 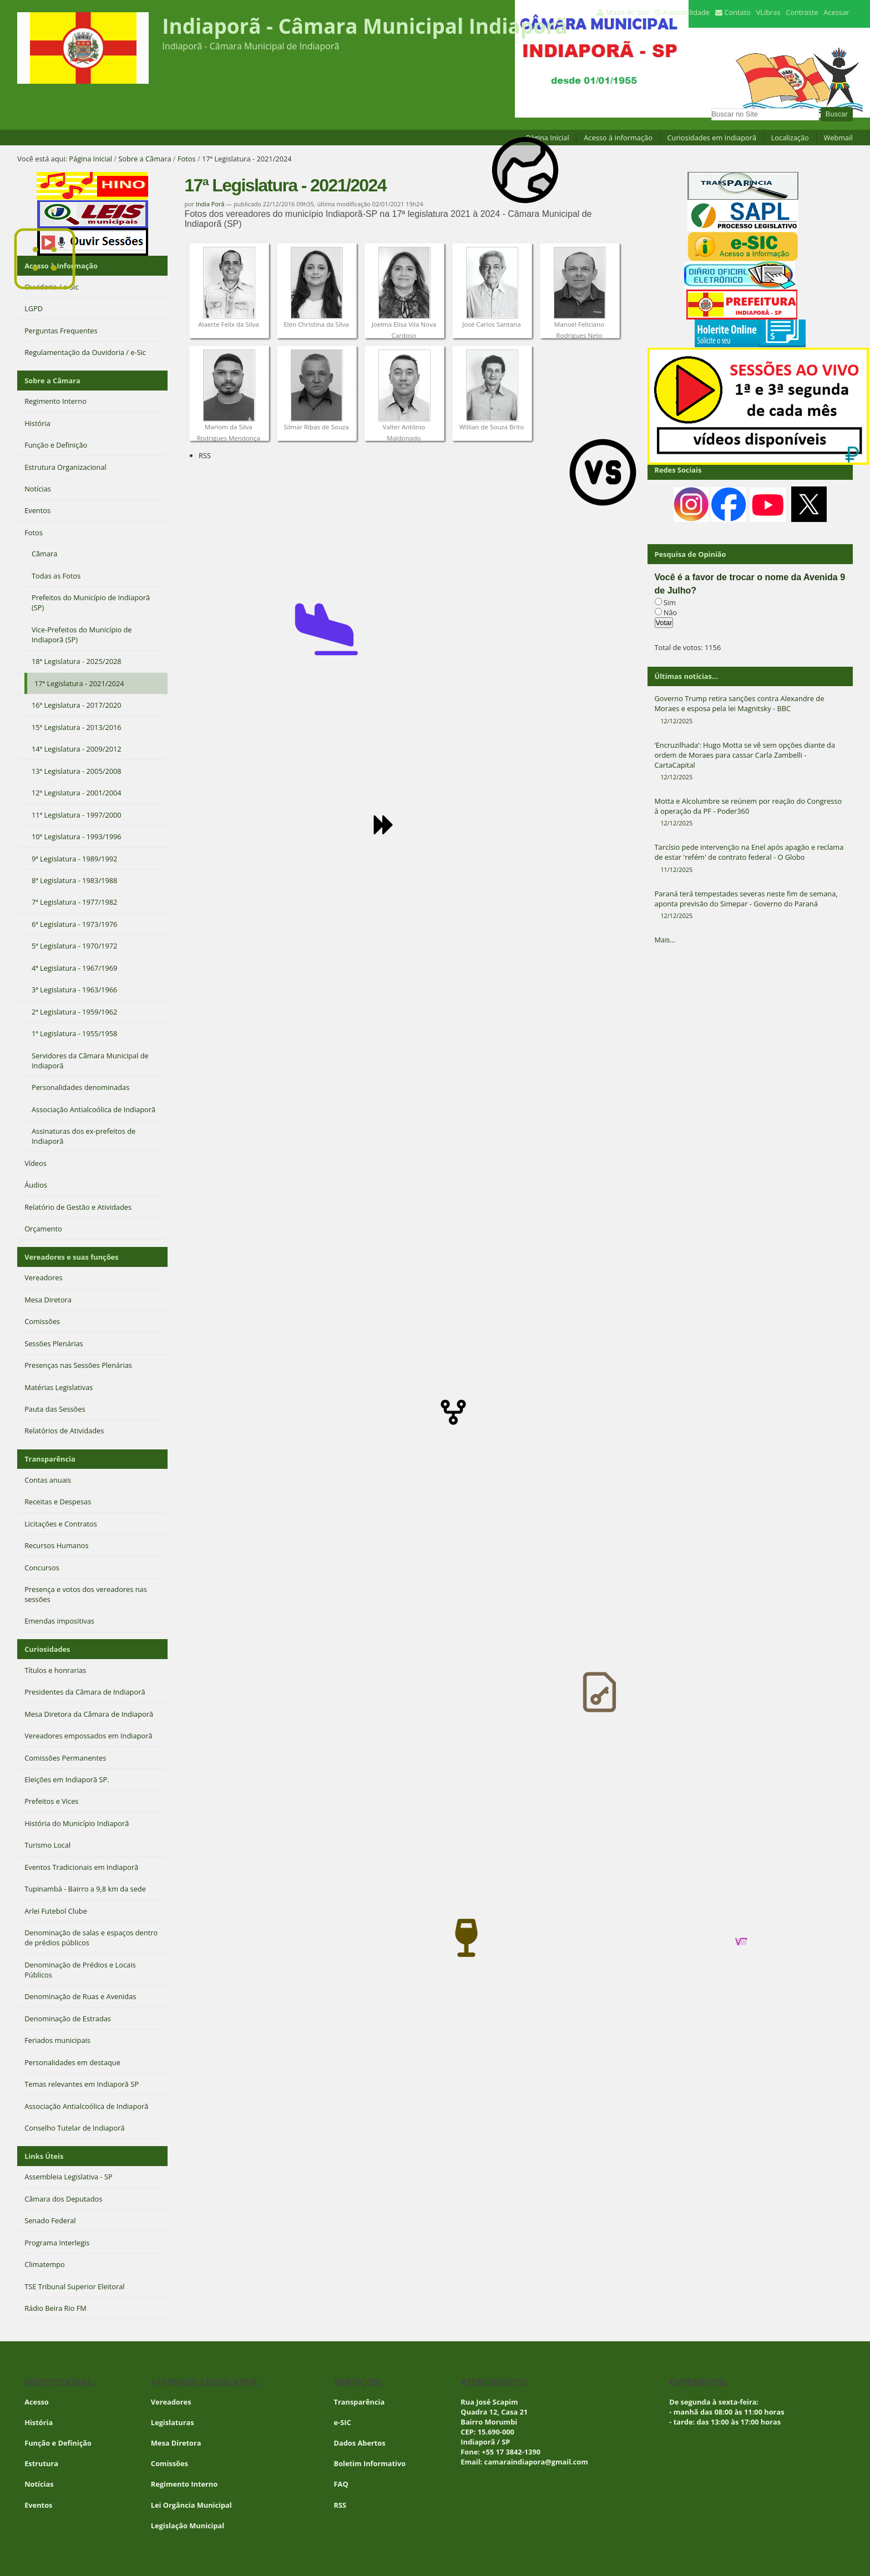 I want to click on indicates flight arrival status, so click(x=323, y=629).